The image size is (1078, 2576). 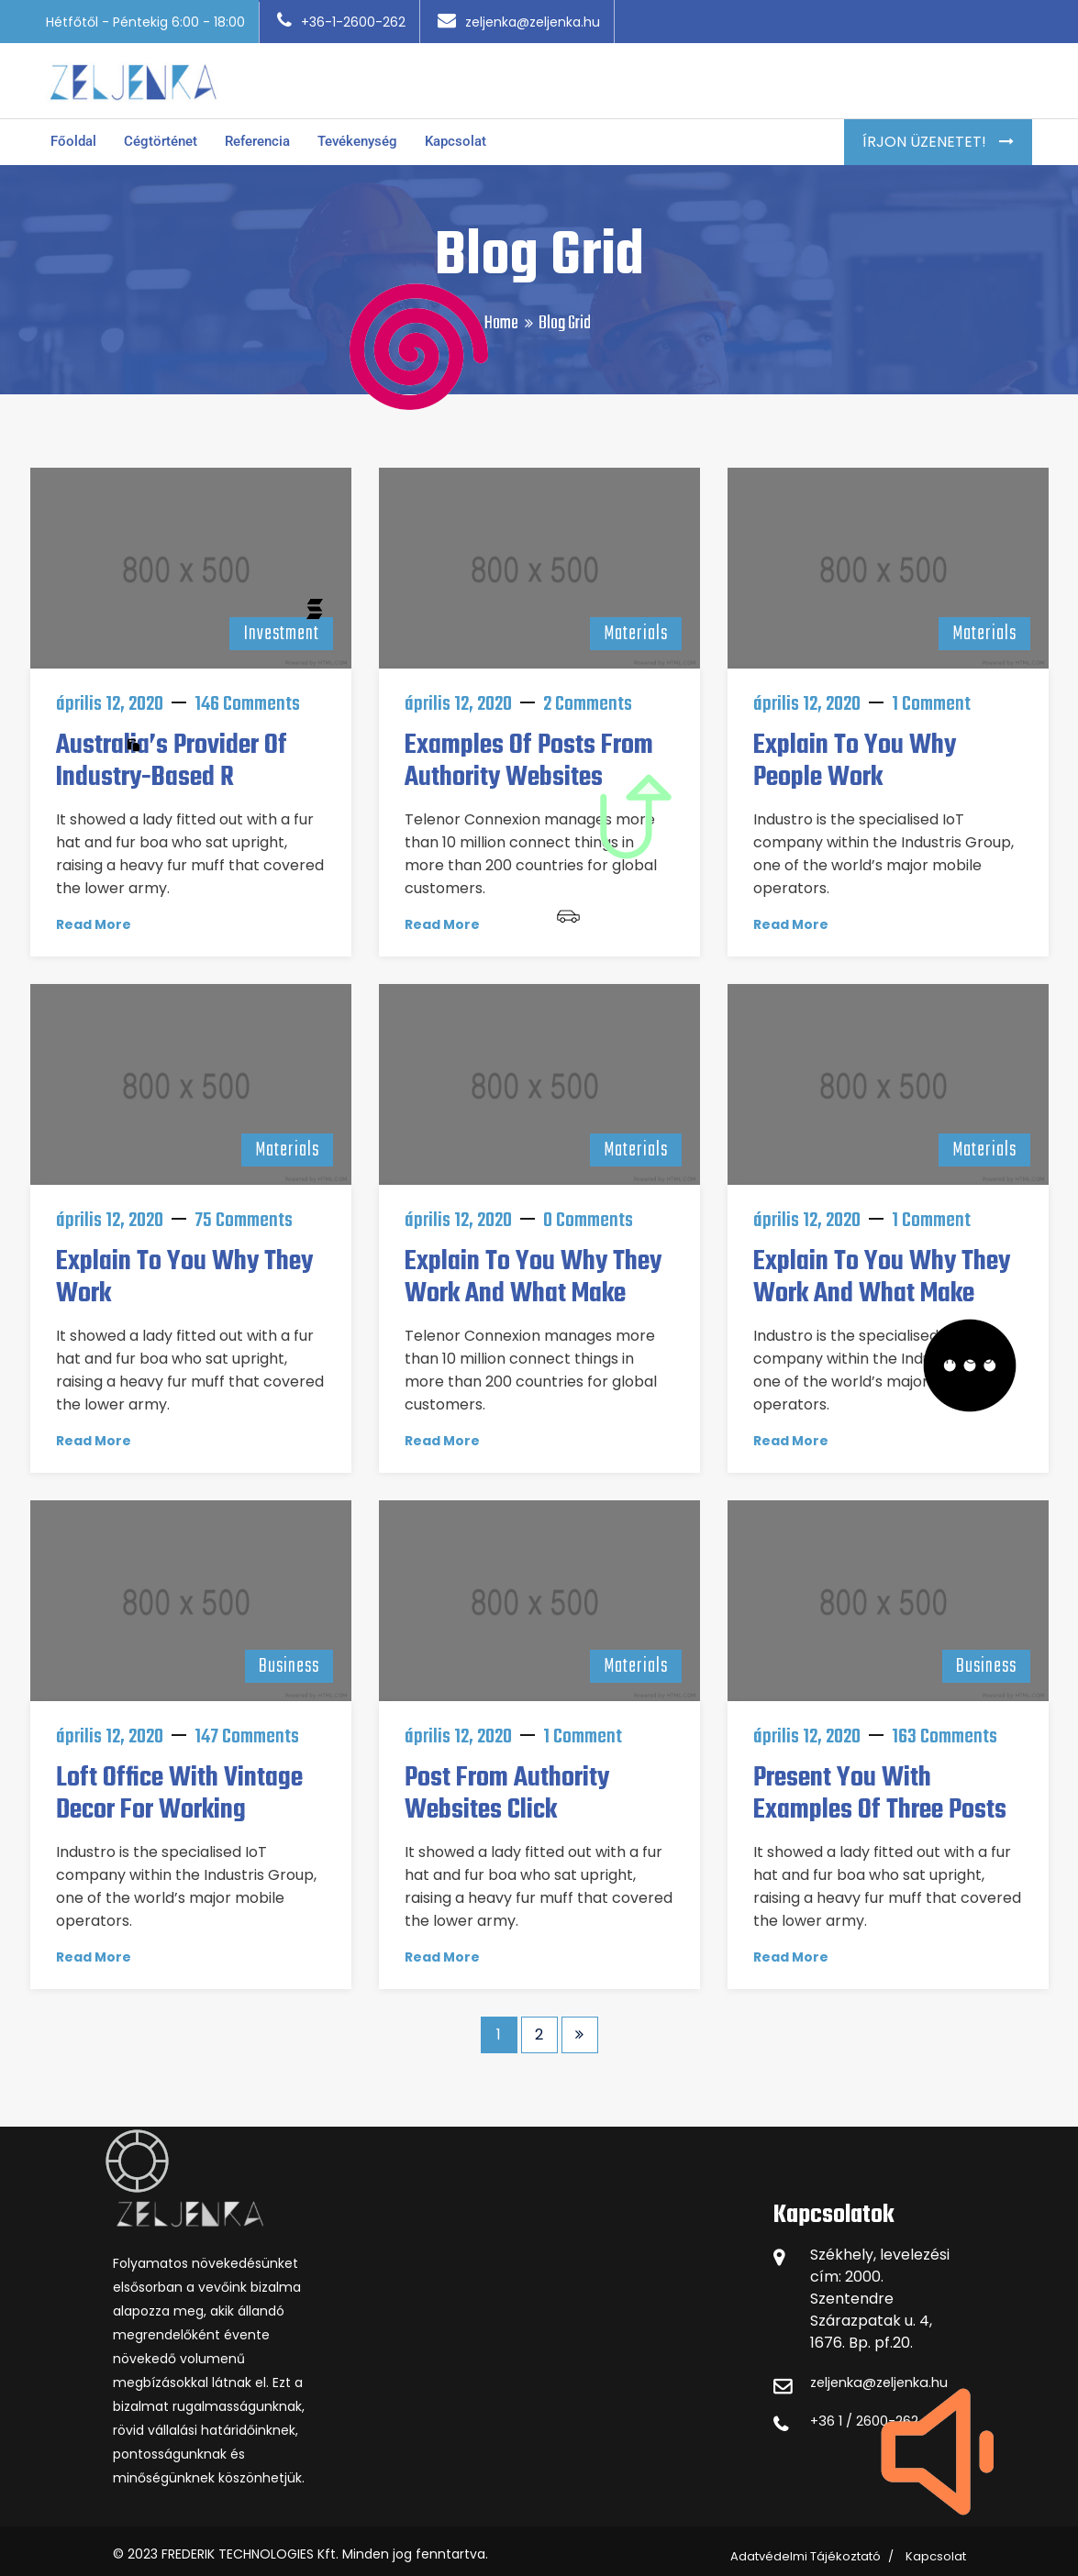 I want to click on access casino or gambling games, so click(x=137, y=2161).